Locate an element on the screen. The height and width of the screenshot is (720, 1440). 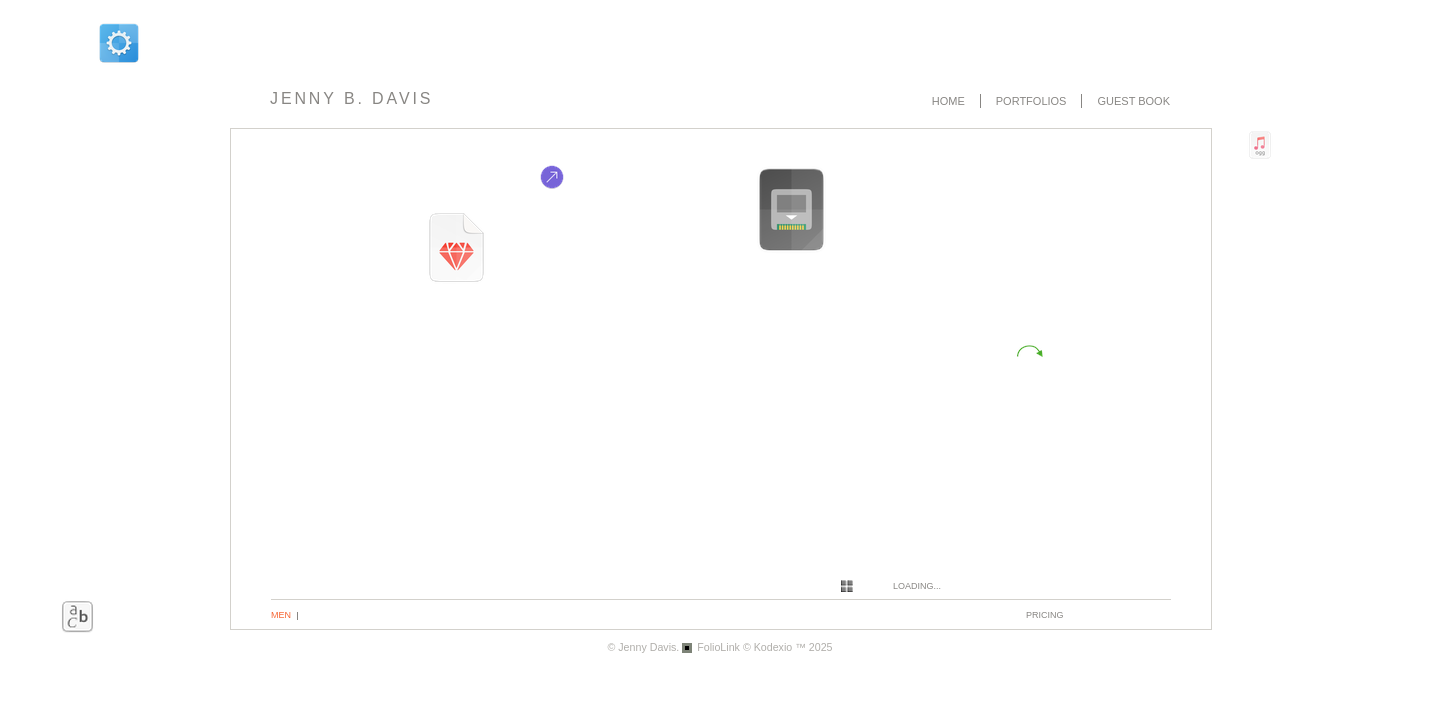
redo the last undone action is located at coordinates (1030, 351).